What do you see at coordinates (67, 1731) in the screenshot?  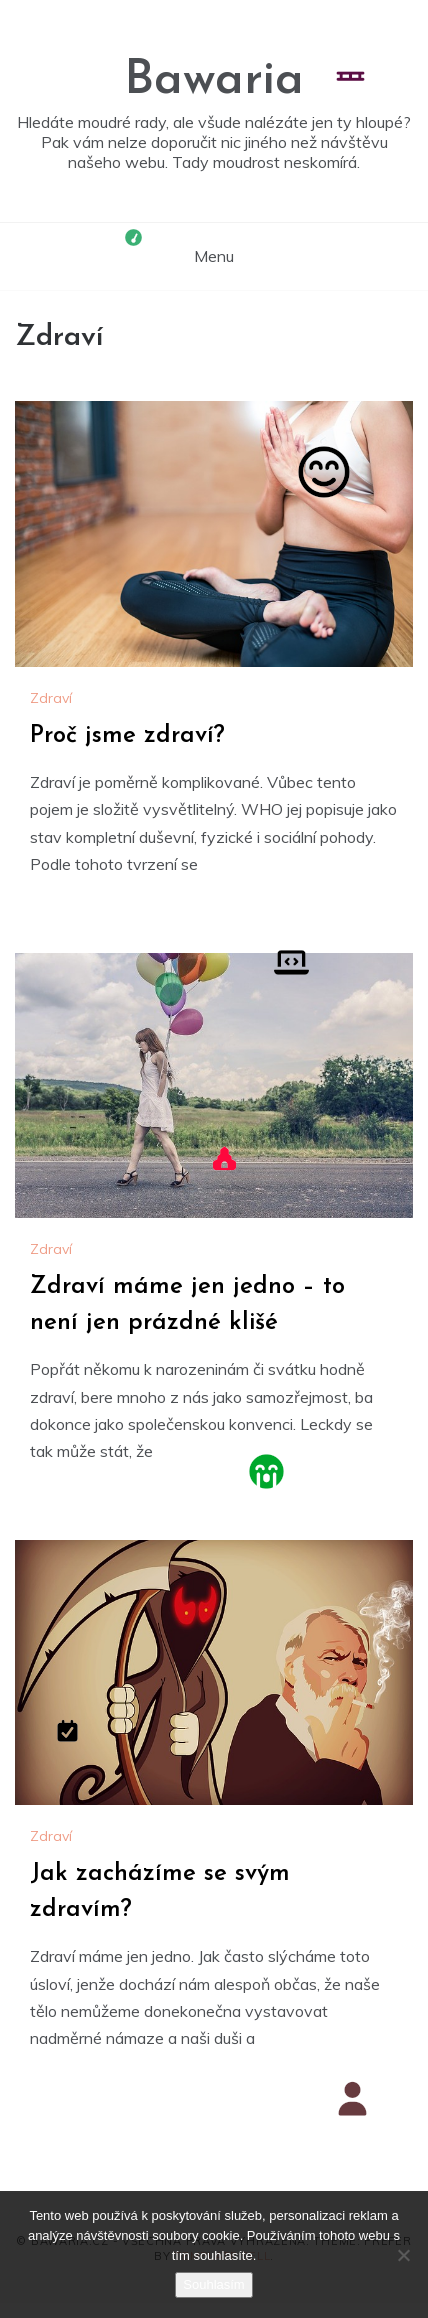 I see `confirm or schedule an appointment` at bounding box center [67, 1731].